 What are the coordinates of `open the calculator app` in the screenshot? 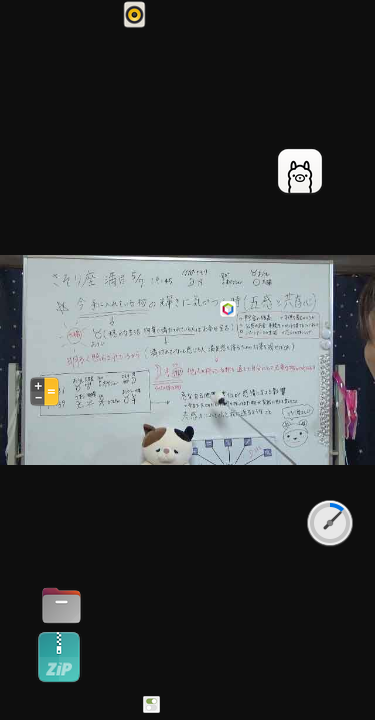 It's located at (44, 391).